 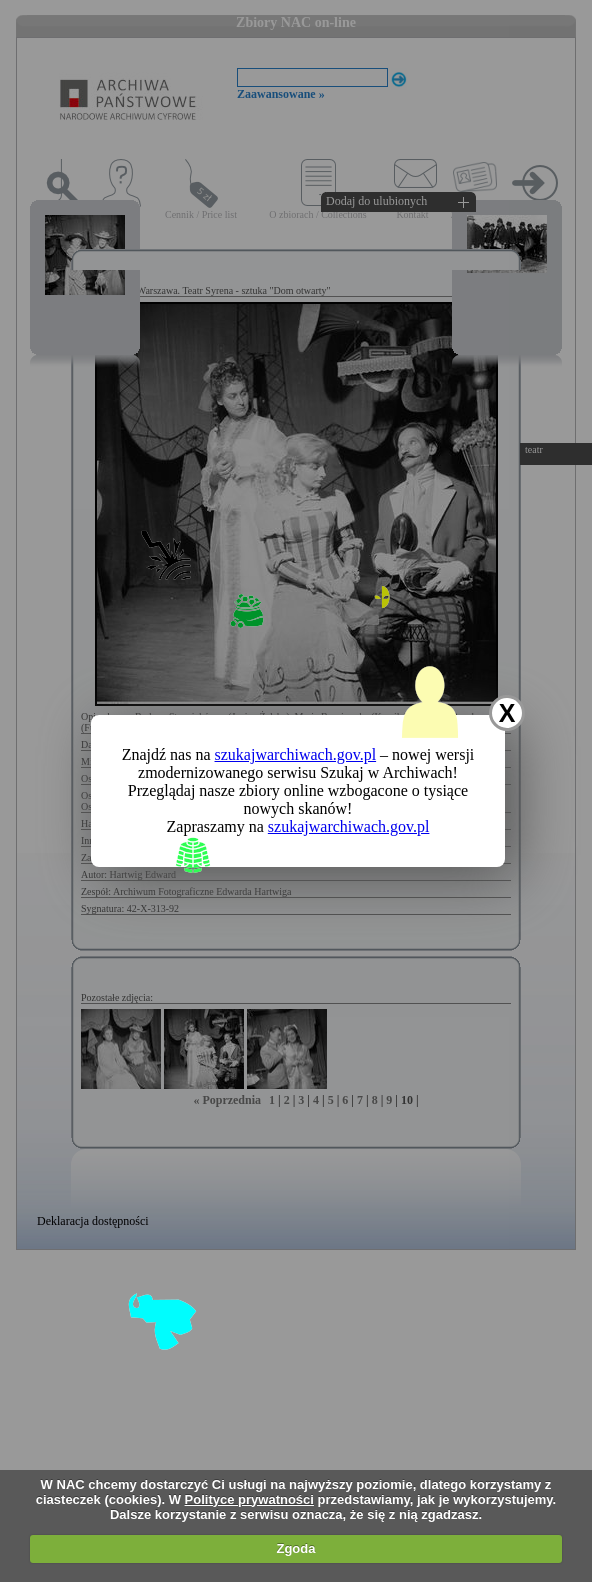 I want to click on view your character profile, so click(x=430, y=700).